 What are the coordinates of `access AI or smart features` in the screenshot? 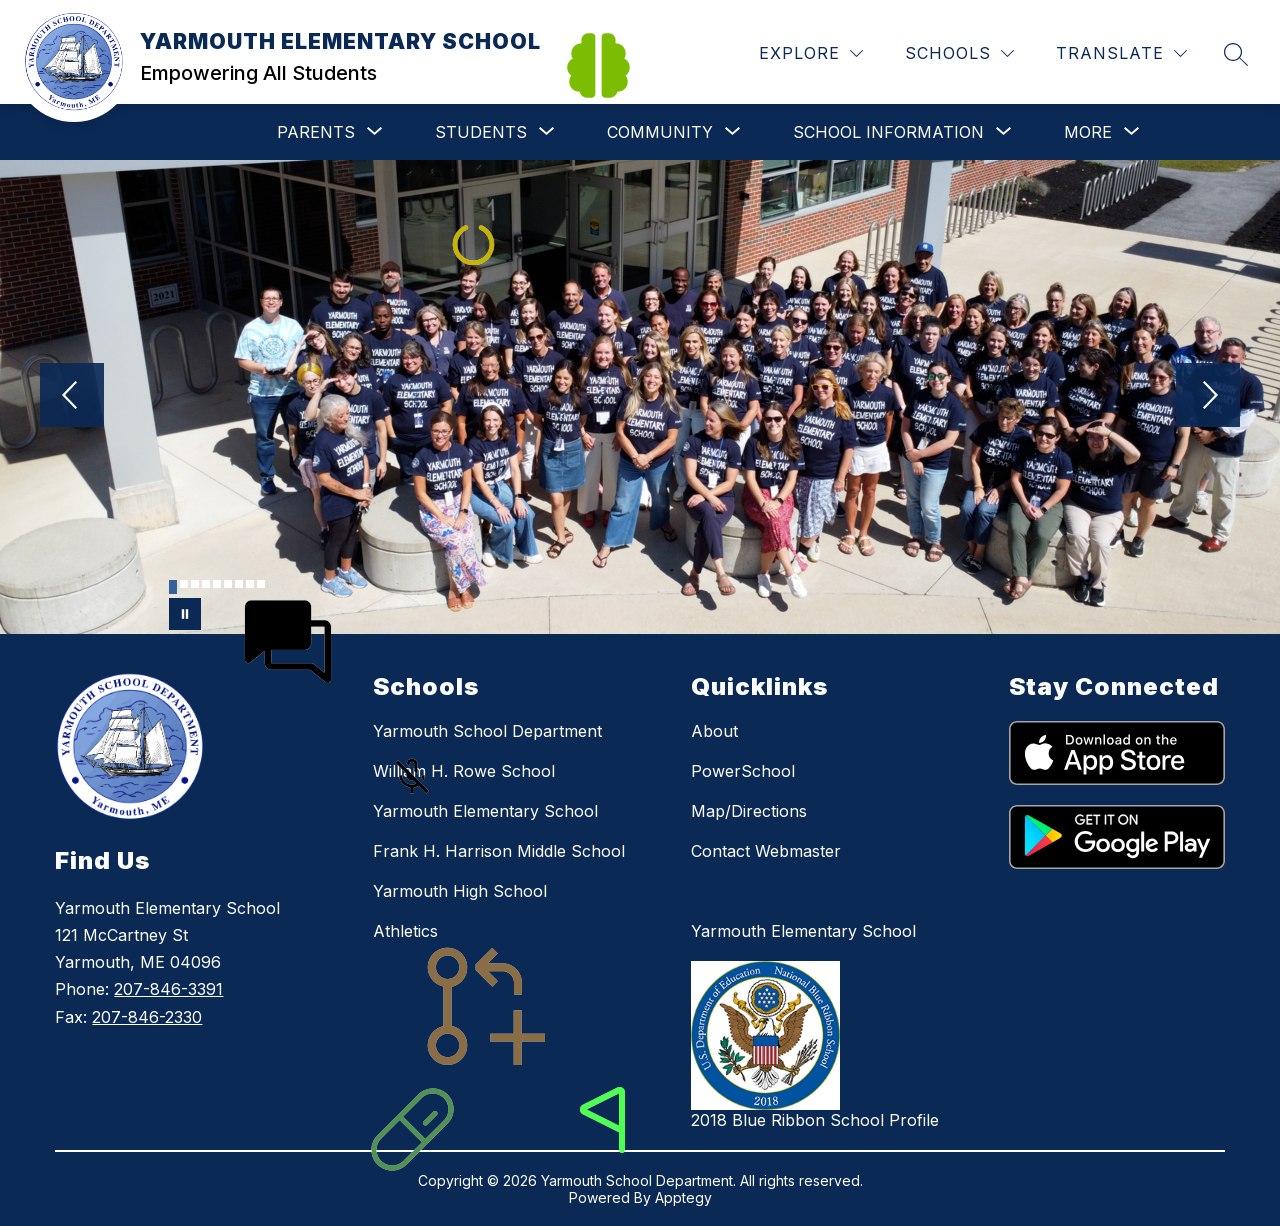 It's located at (598, 65).